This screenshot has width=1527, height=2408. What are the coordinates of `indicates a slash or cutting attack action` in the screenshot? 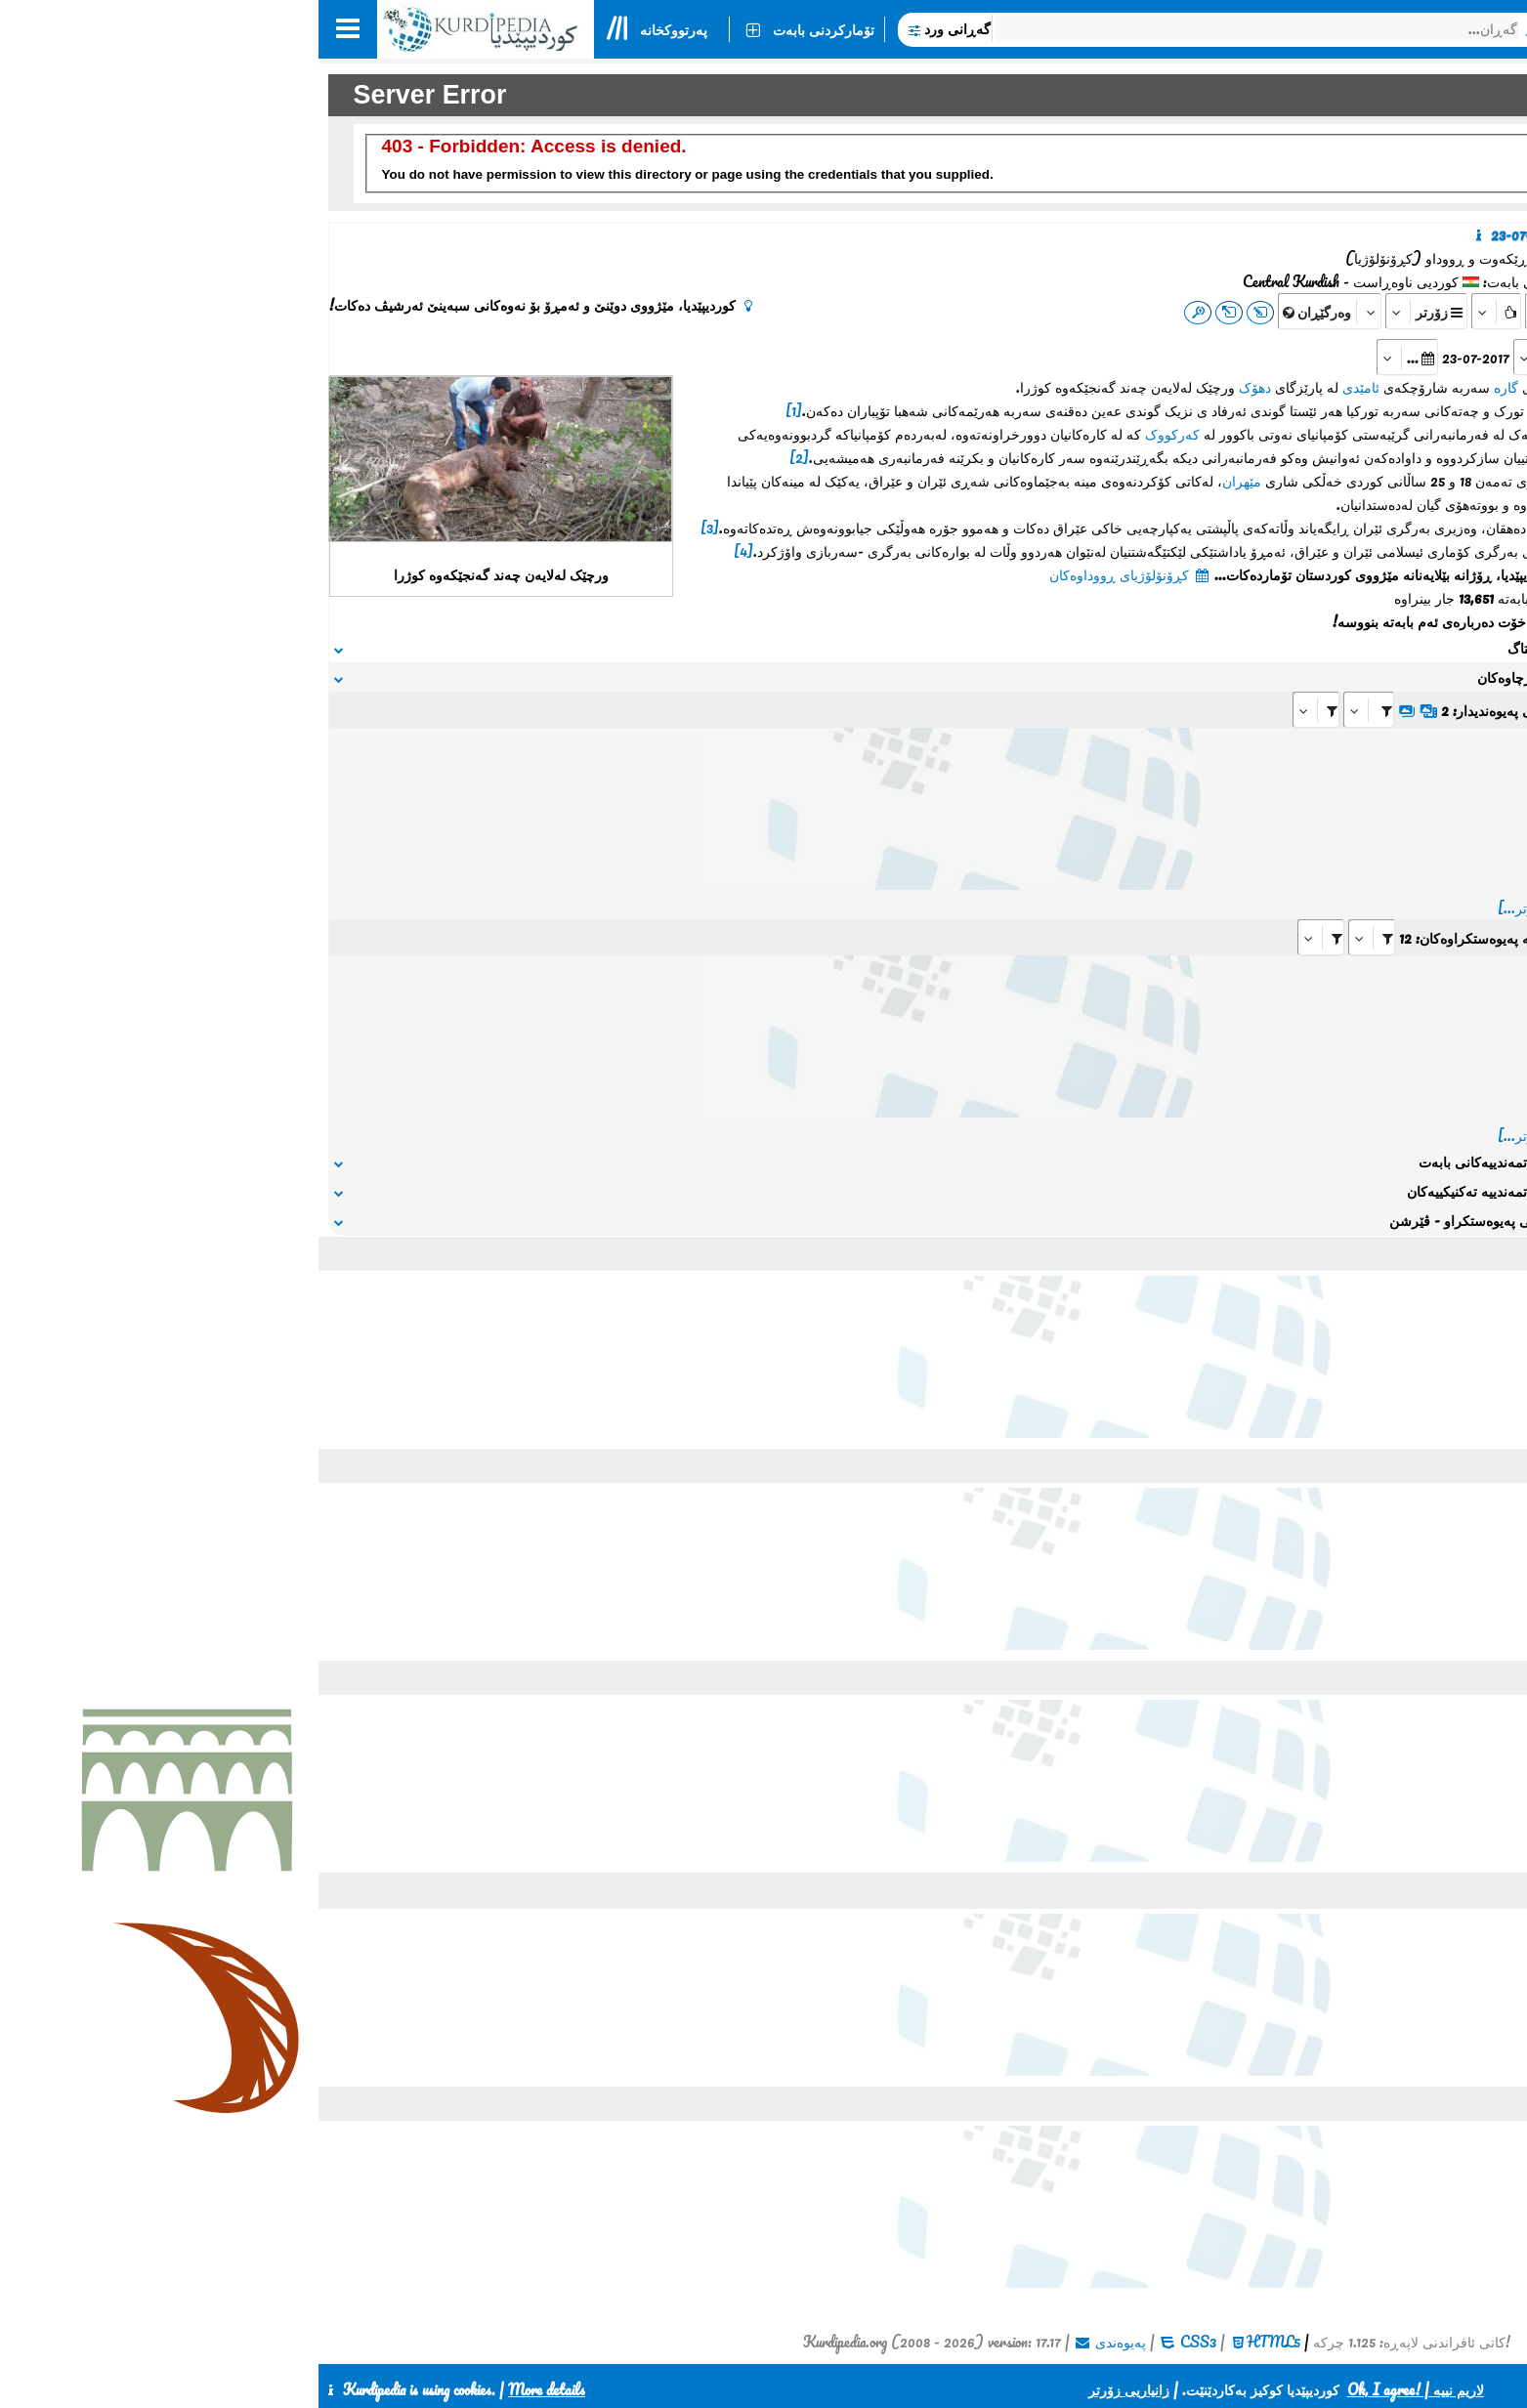 It's located at (208, 2019).